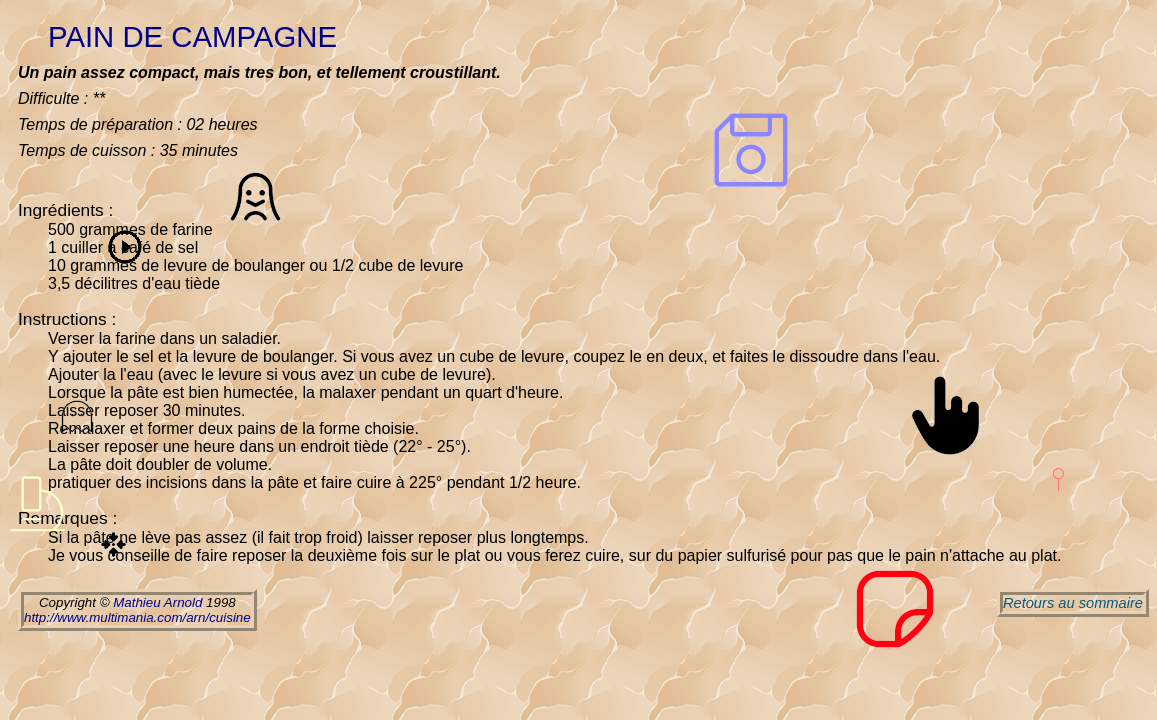 The image size is (1157, 720). I want to click on access research or lab tools, so click(38, 506).